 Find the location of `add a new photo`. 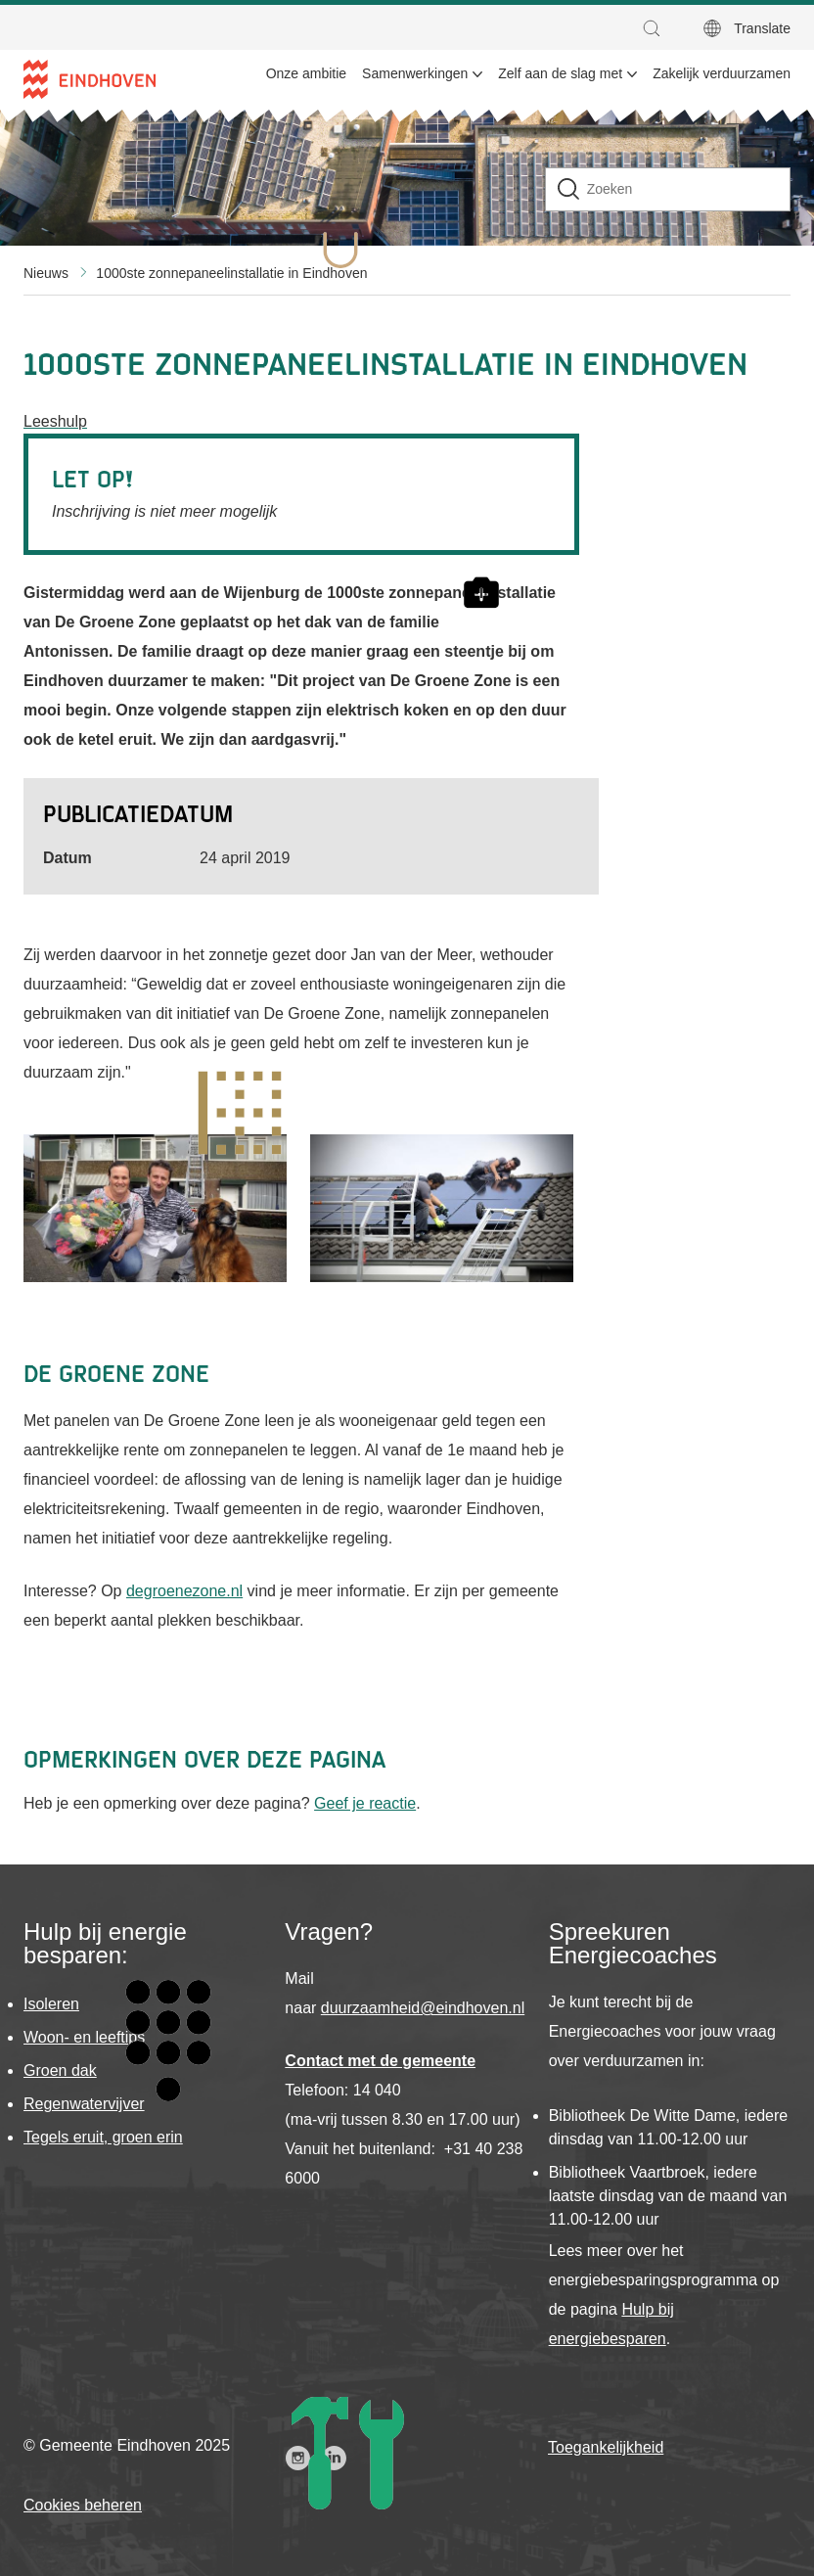

add a new photo is located at coordinates (481, 593).